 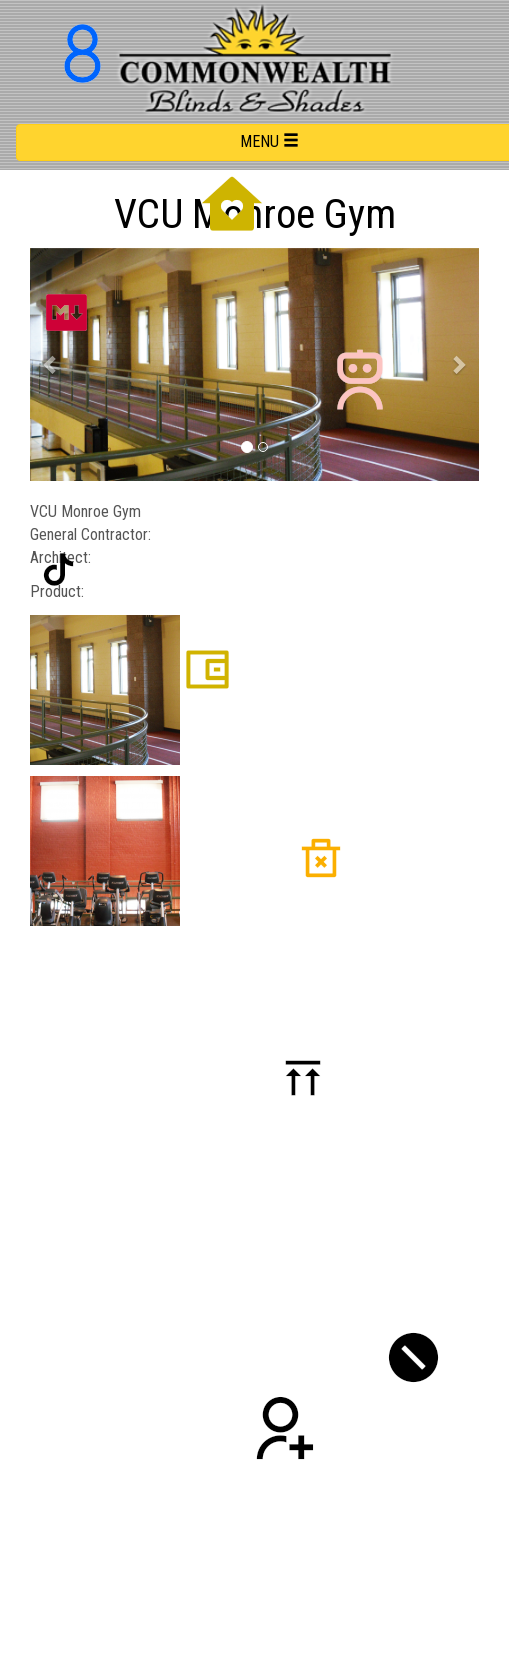 What do you see at coordinates (58, 569) in the screenshot?
I see `open the TikTok app` at bounding box center [58, 569].